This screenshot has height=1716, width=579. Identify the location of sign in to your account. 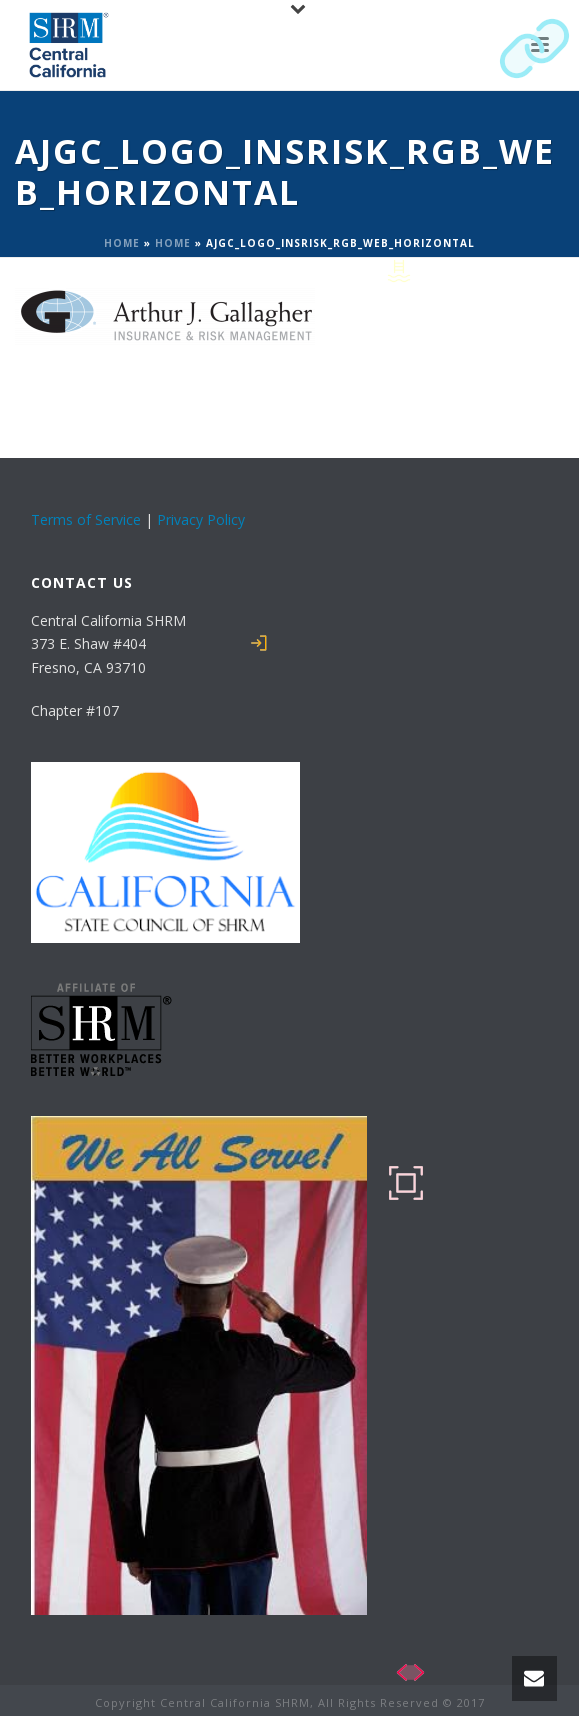
(260, 643).